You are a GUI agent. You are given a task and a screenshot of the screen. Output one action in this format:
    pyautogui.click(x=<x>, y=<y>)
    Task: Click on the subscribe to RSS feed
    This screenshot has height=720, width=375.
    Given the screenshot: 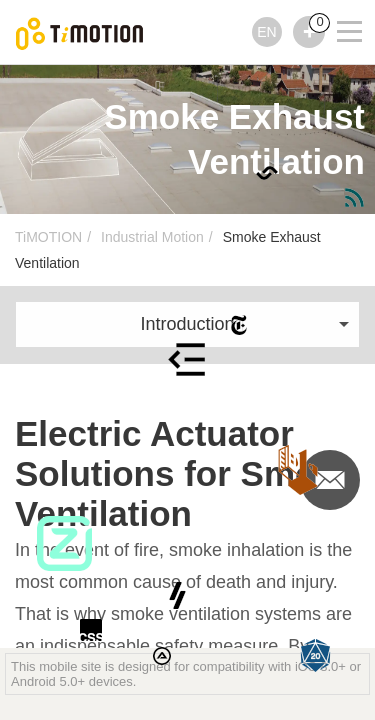 What is the action you would take?
    pyautogui.click(x=354, y=197)
    